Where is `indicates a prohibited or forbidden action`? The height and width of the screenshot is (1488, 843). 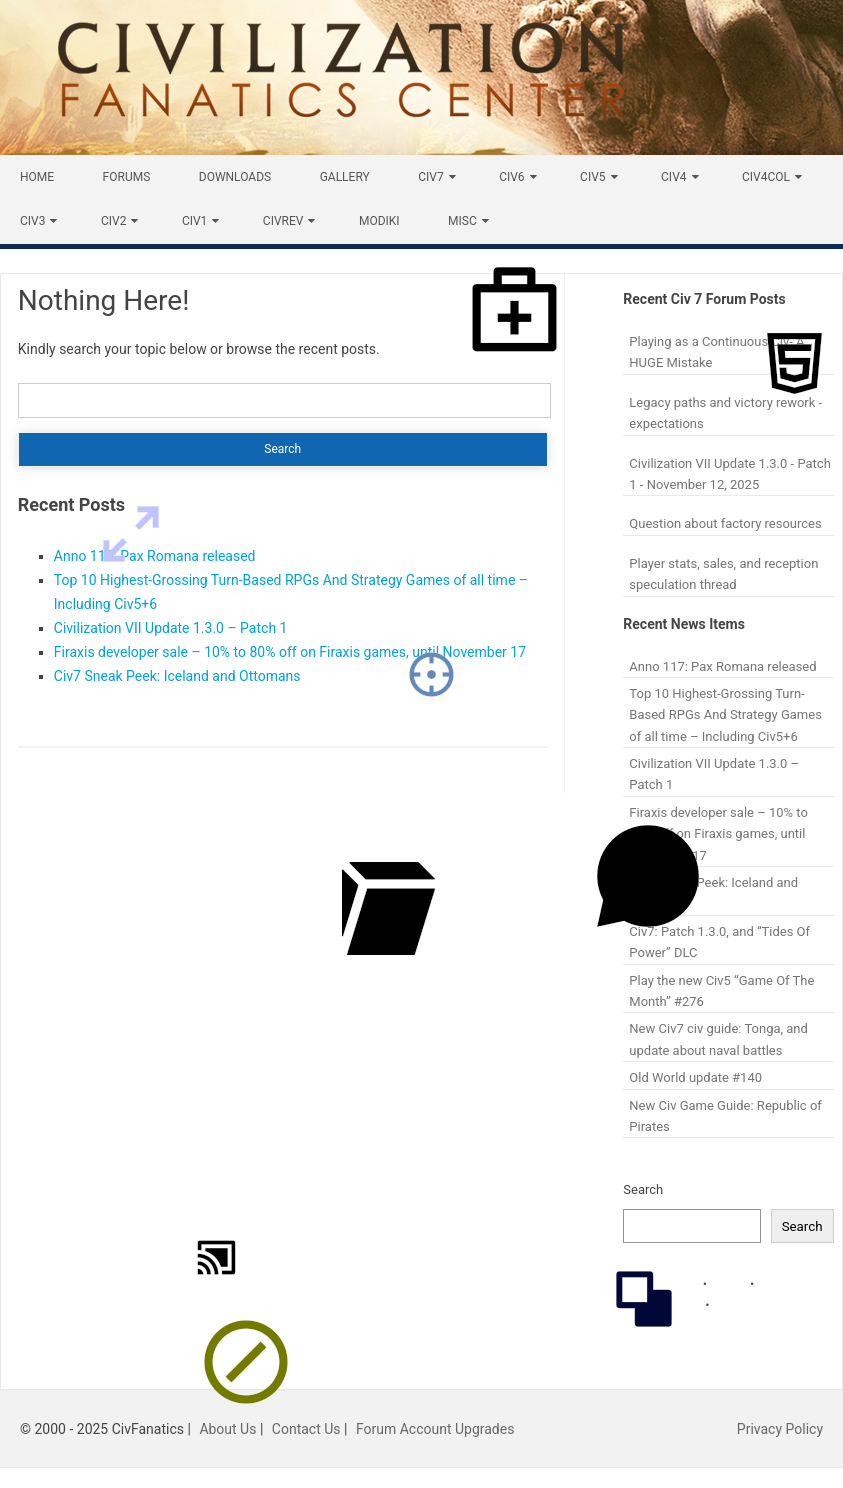
indicates a prohibited or forbidden action is located at coordinates (246, 1362).